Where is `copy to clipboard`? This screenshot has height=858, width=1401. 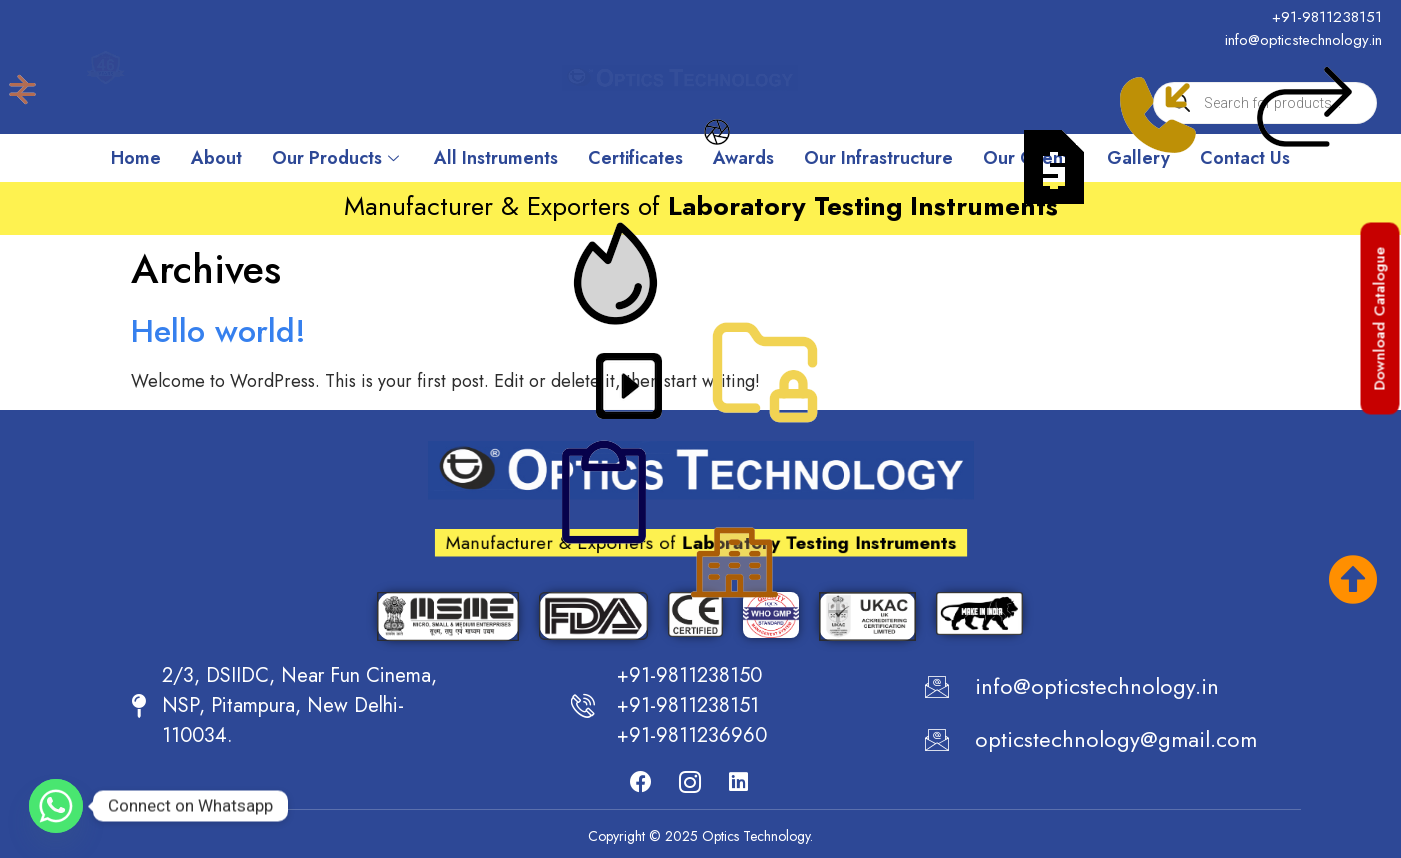 copy to clipboard is located at coordinates (604, 494).